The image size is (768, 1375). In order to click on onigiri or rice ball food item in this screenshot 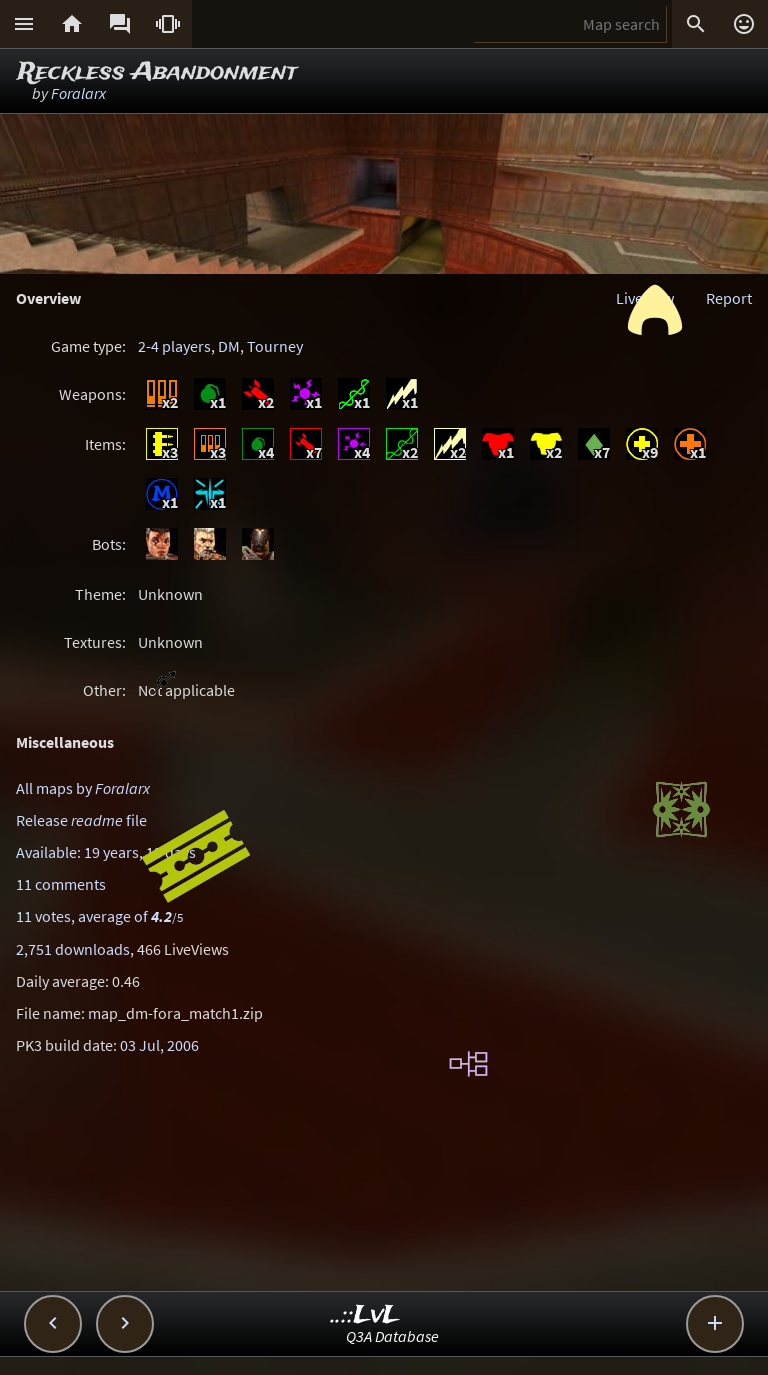, I will do `click(655, 308)`.